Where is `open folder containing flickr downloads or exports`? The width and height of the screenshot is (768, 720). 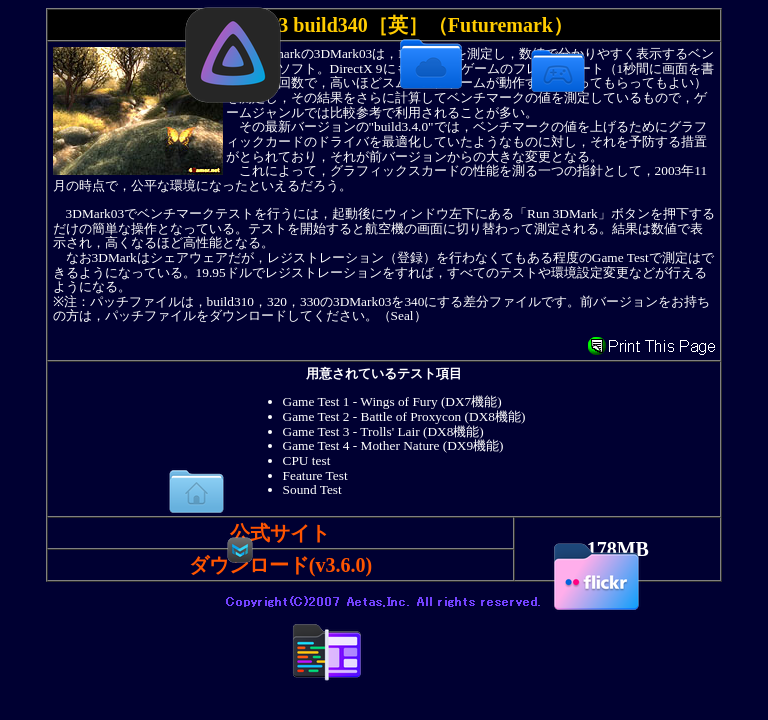 open folder containing flickr downloads or exports is located at coordinates (596, 579).